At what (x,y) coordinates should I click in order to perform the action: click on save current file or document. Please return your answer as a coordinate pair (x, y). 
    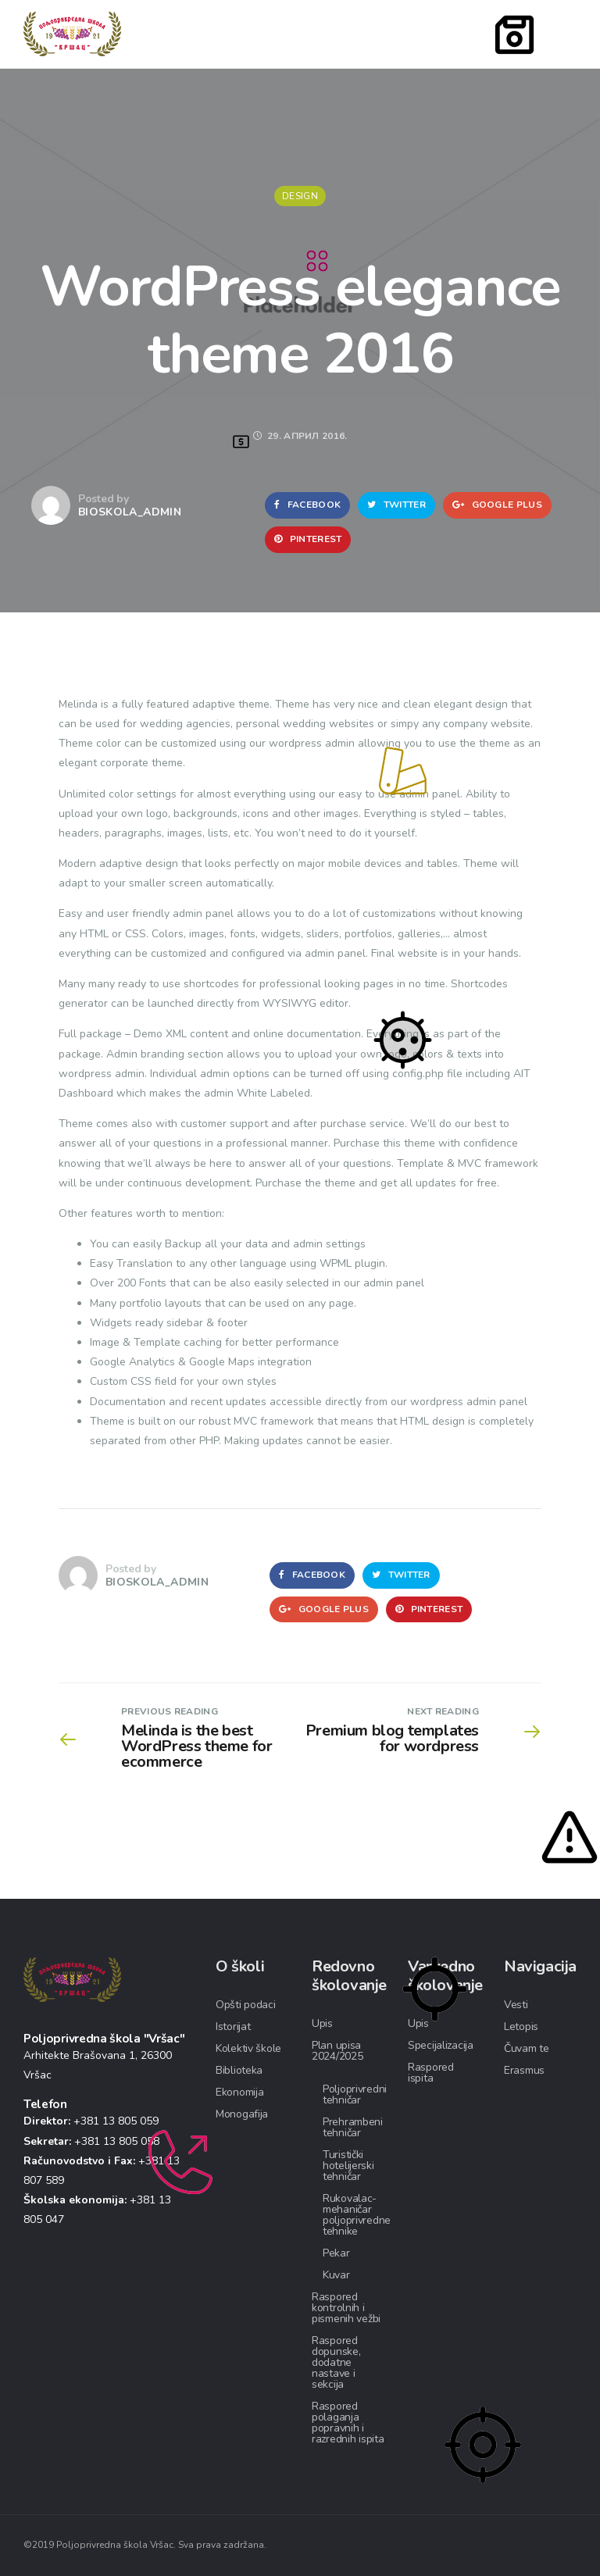
    Looking at the image, I should click on (514, 34).